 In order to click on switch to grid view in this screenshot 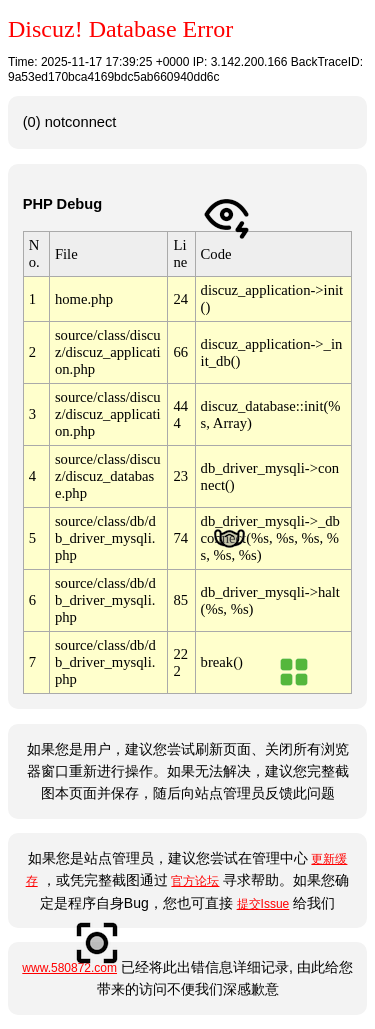, I will do `click(294, 672)`.